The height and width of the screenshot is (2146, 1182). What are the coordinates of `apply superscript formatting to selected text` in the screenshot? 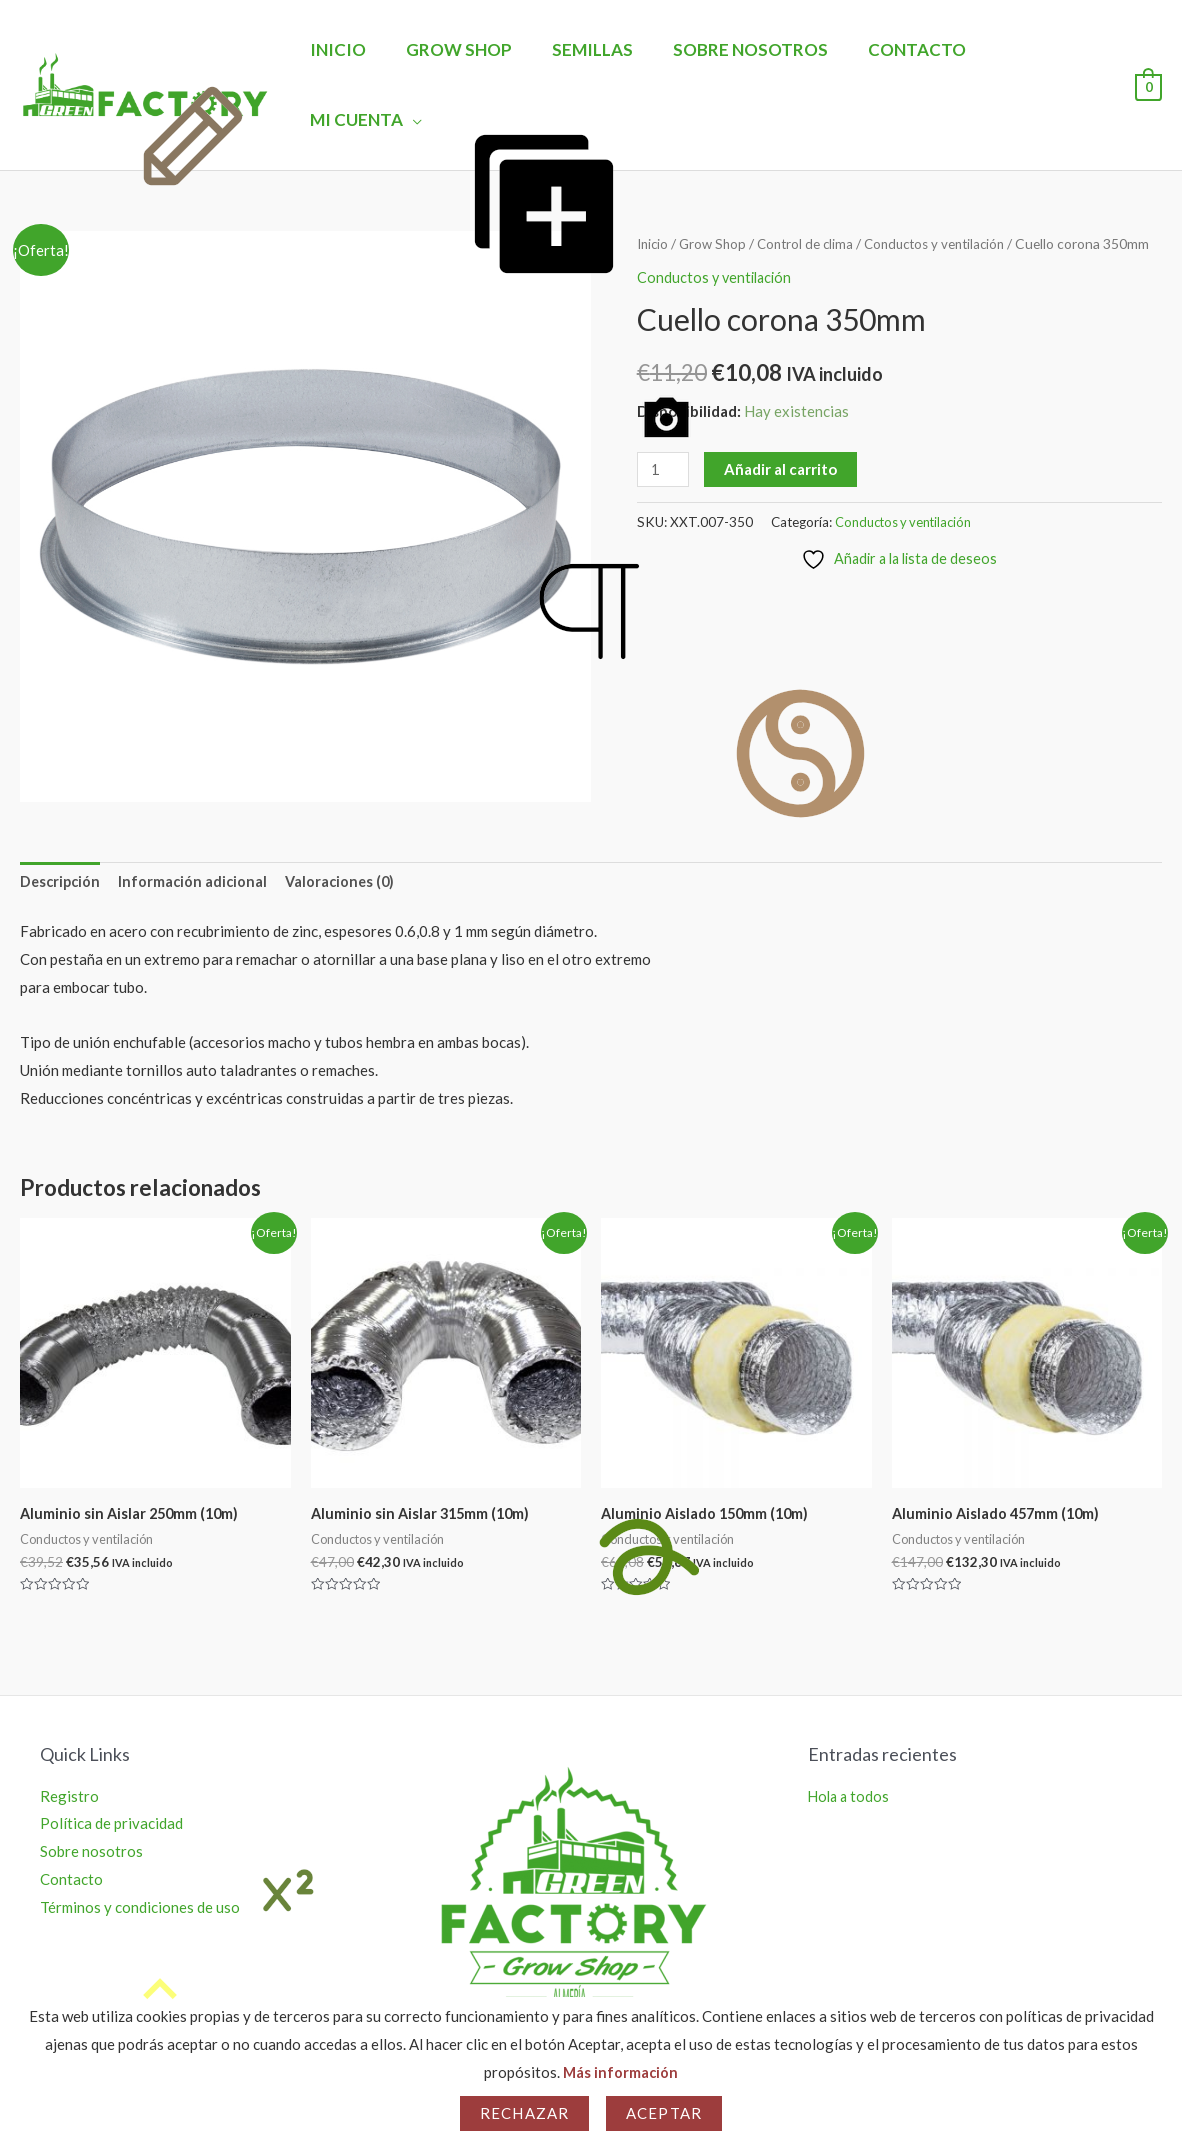 It's located at (285, 1894).